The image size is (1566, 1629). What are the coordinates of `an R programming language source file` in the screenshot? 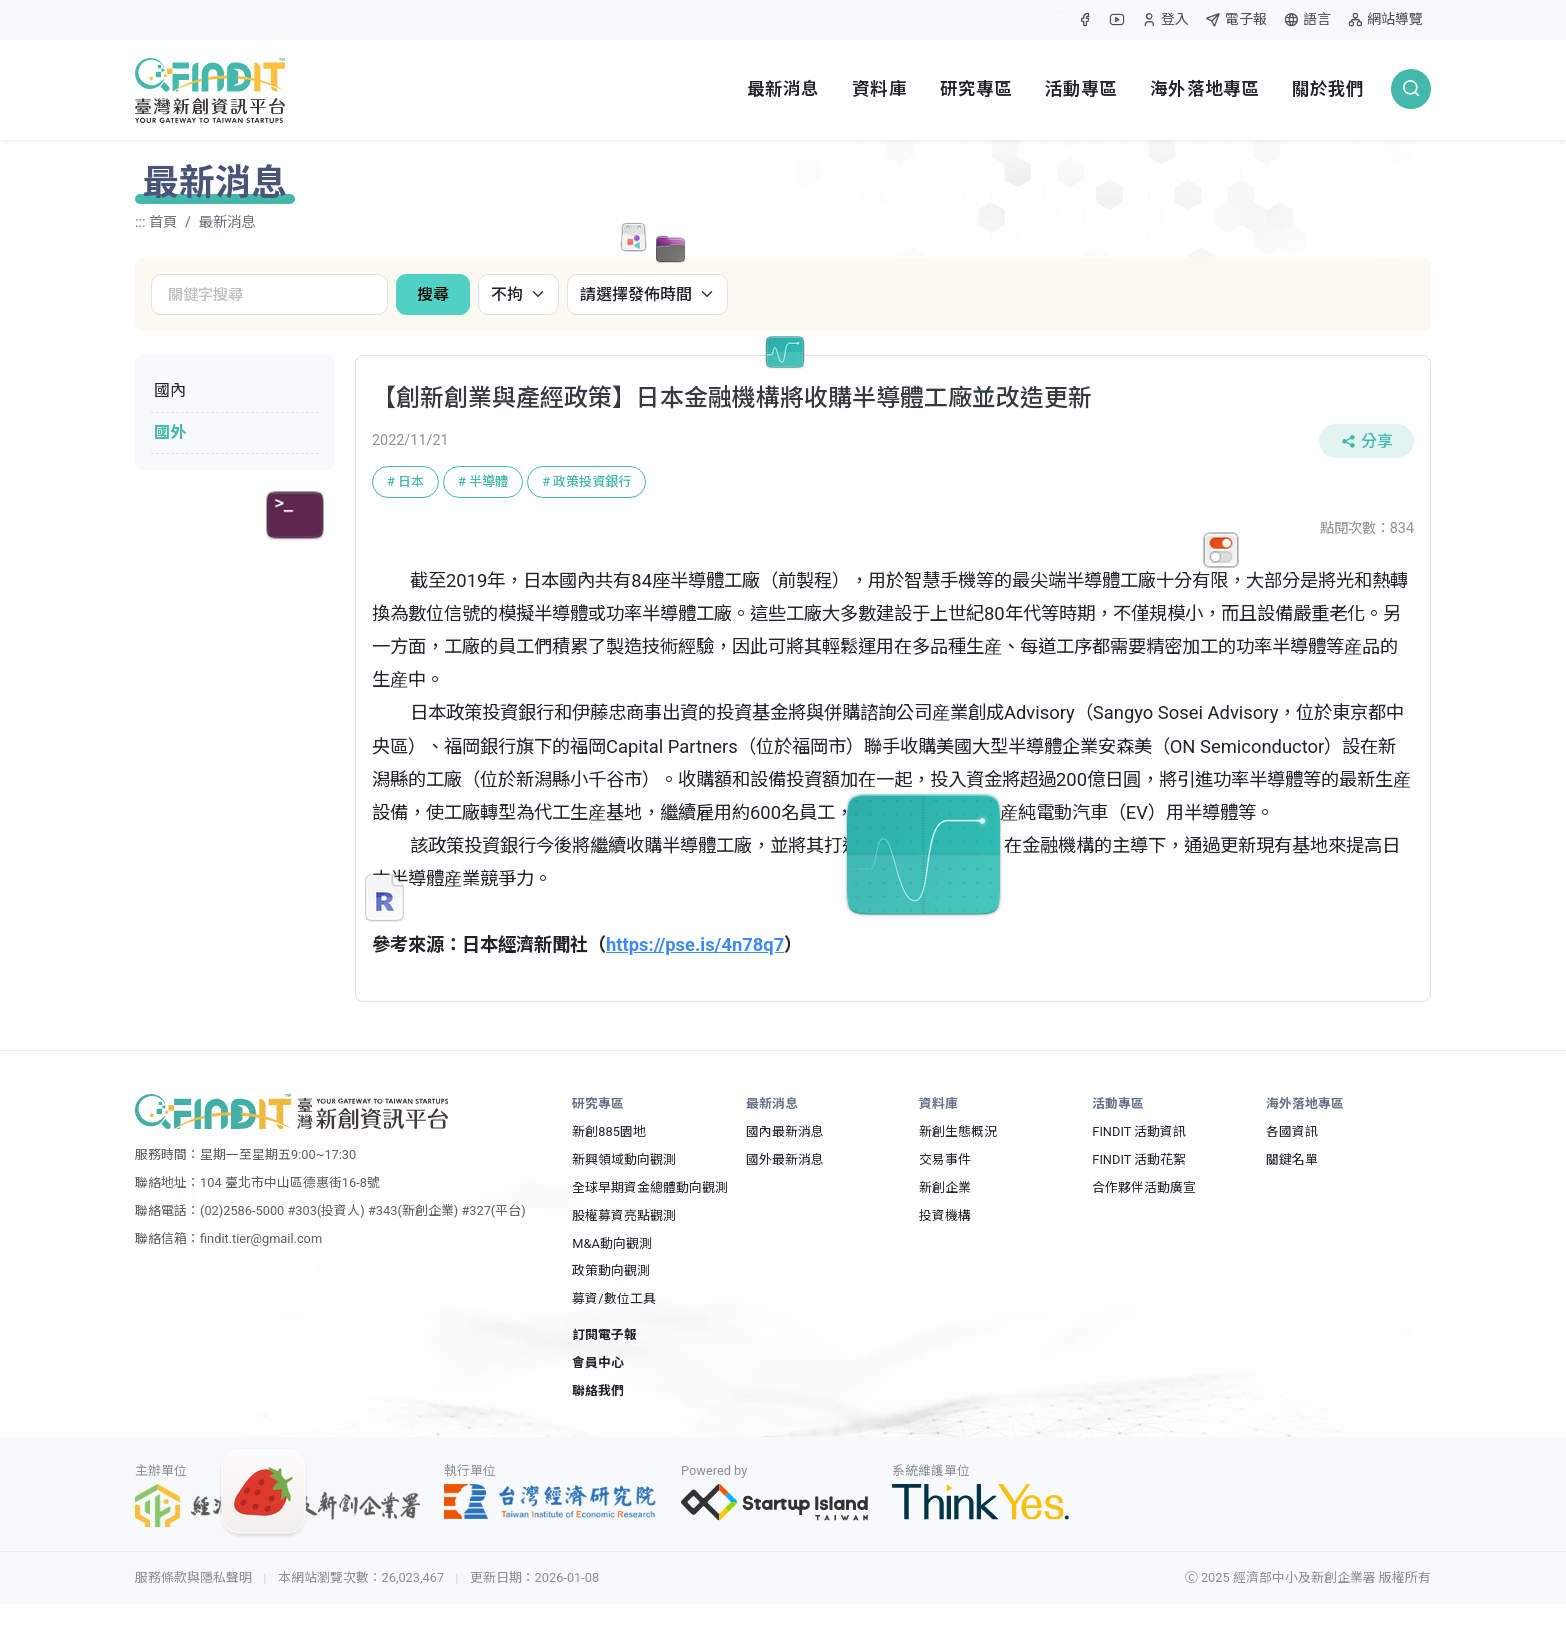 It's located at (384, 897).